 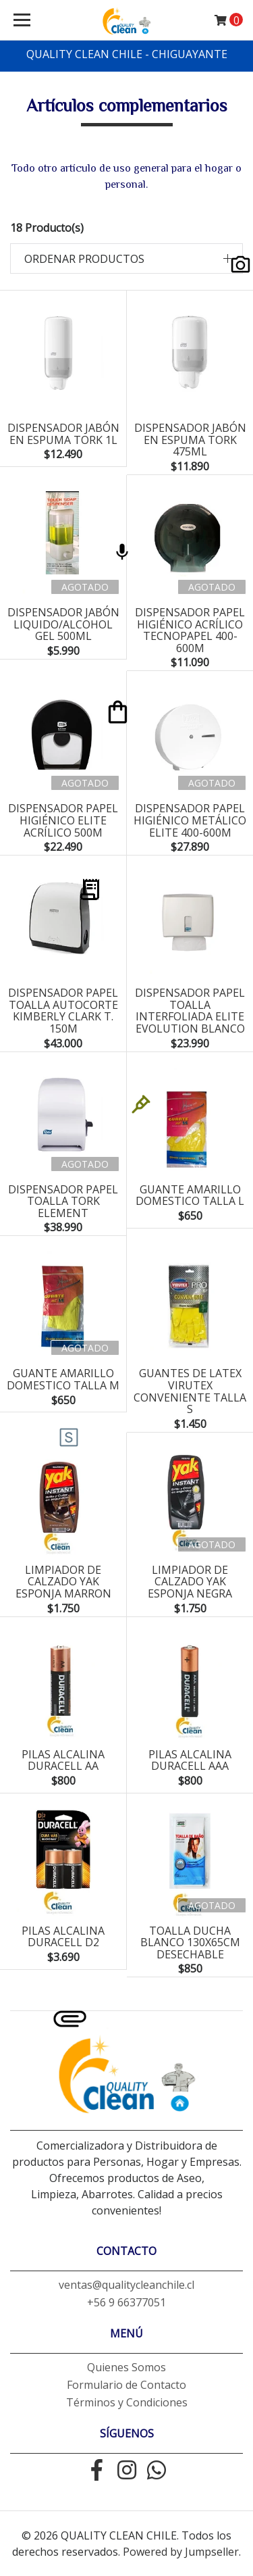 I want to click on tap to start voice recording, so click(x=122, y=552).